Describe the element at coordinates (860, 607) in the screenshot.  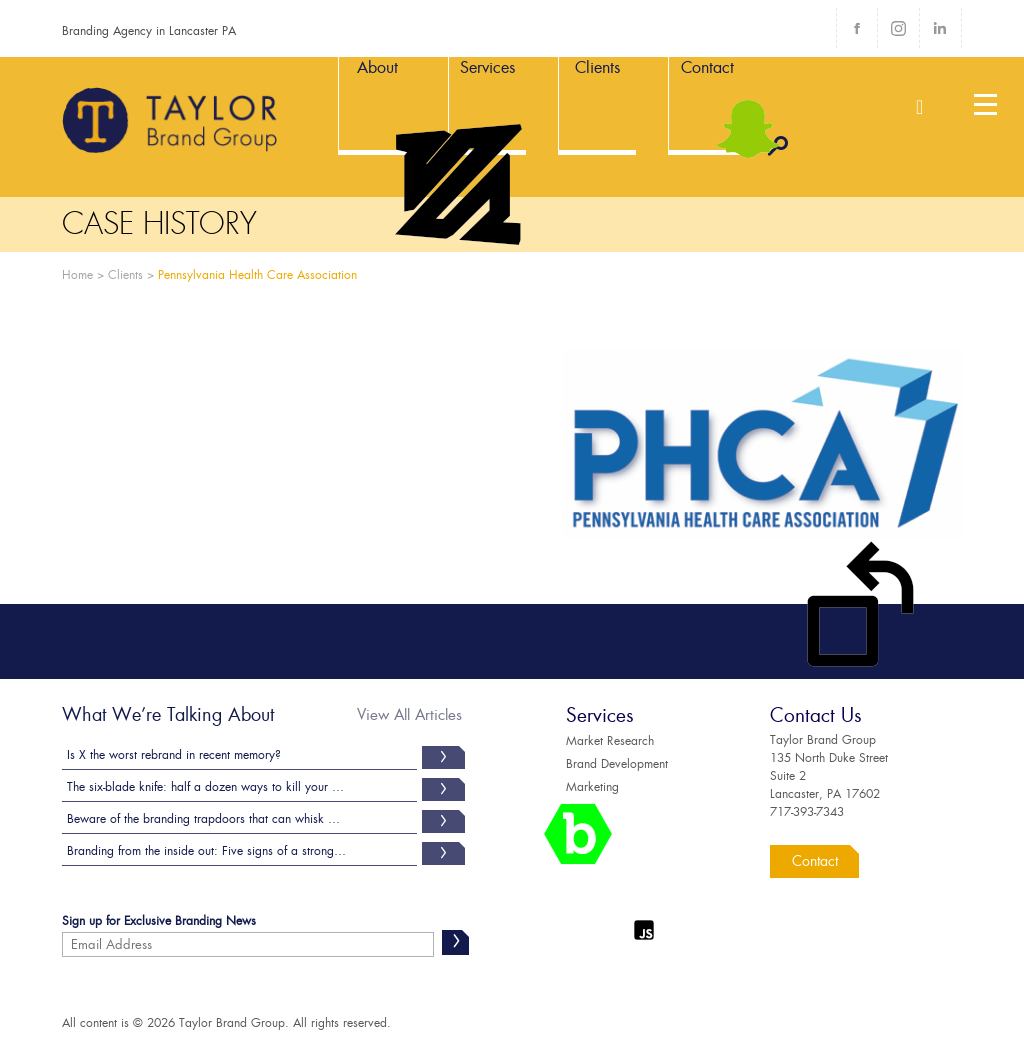
I see `rotate object counterclockwise` at that location.